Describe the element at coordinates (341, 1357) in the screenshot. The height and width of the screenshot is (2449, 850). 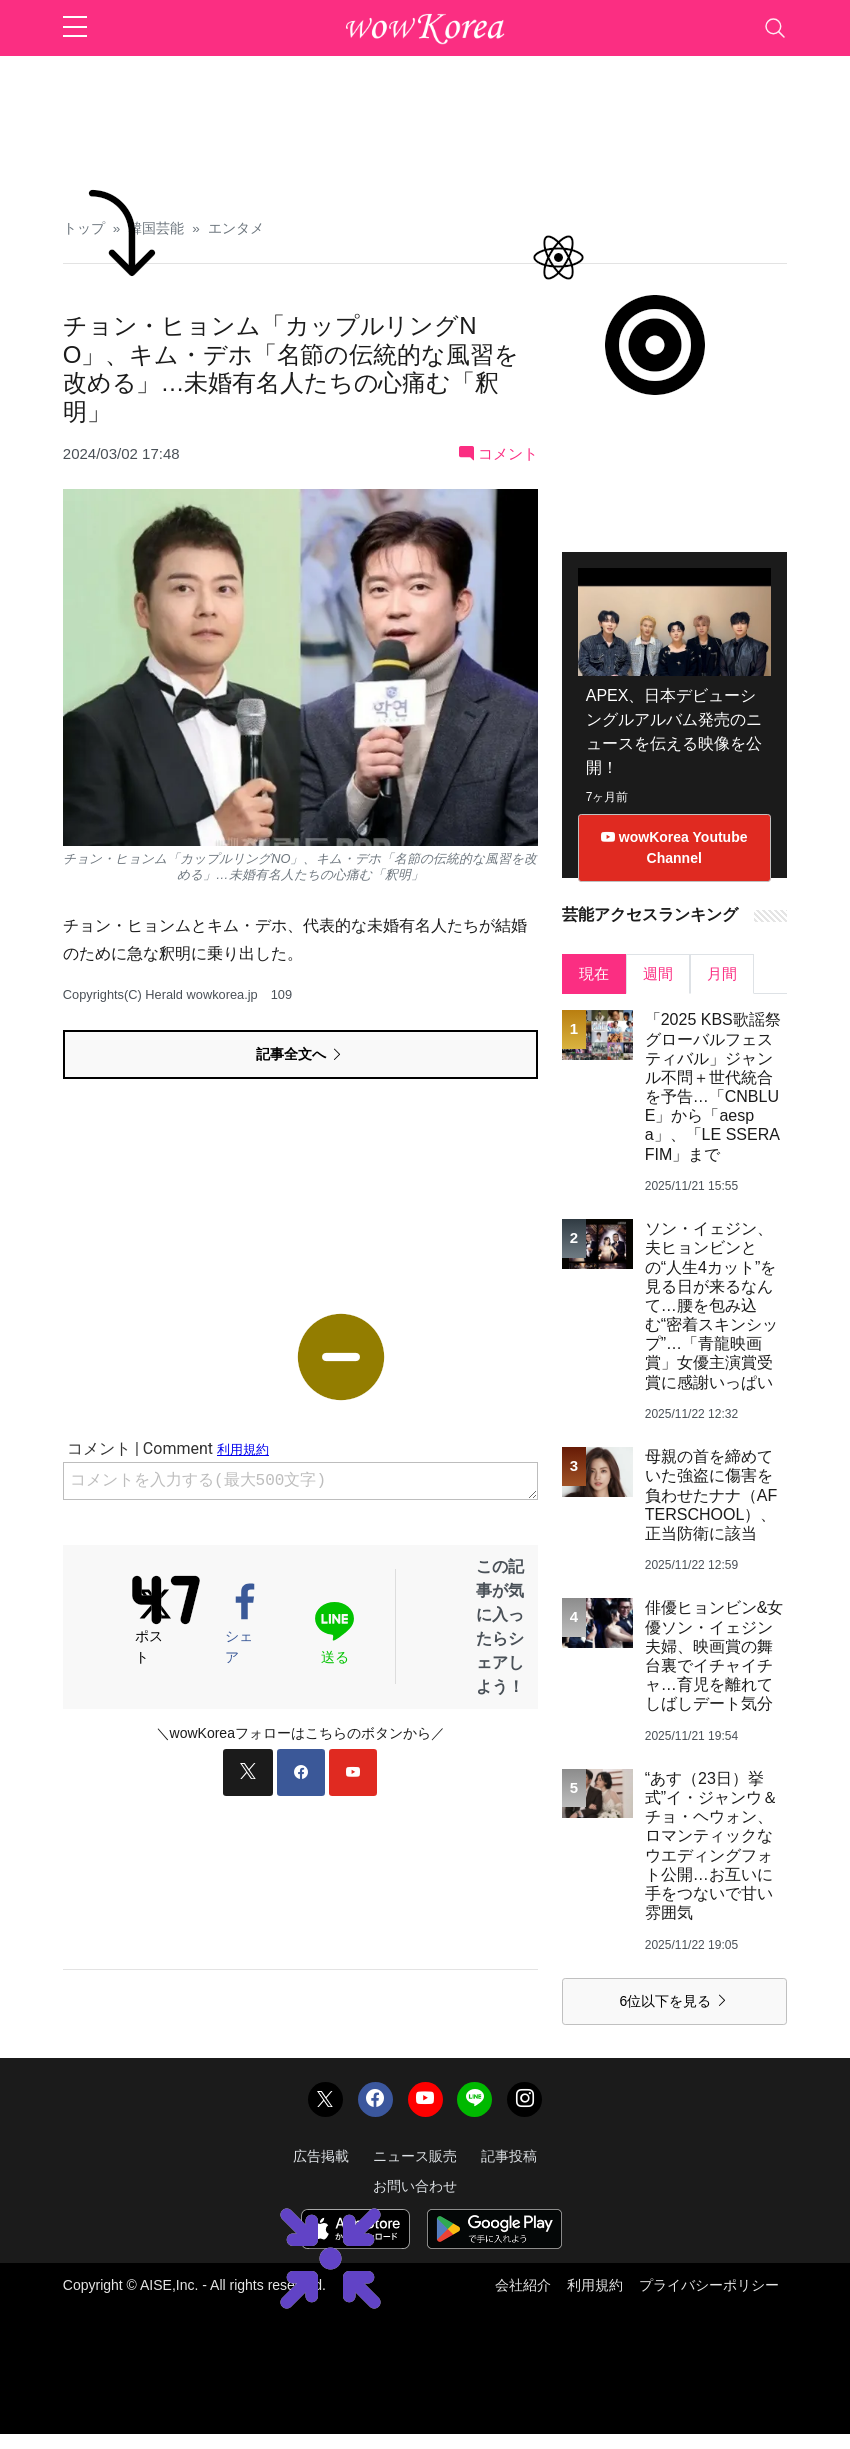
I see `remove an item from a list` at that location.